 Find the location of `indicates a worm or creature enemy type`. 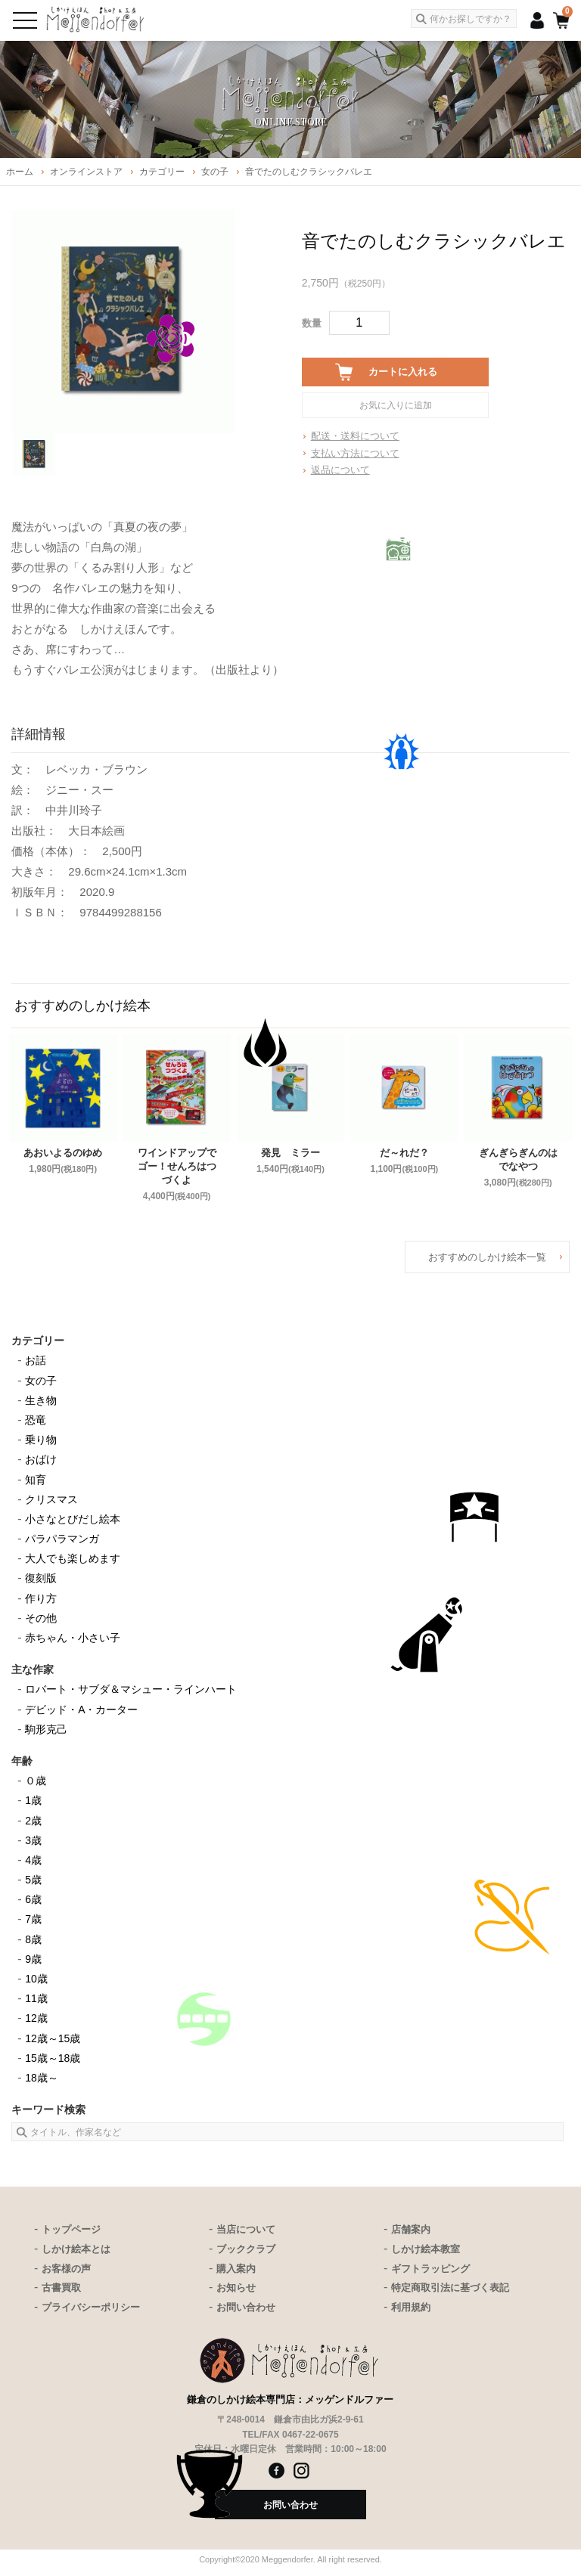

indicates a worm or creature enemy type is located at coordinates (170, 338).